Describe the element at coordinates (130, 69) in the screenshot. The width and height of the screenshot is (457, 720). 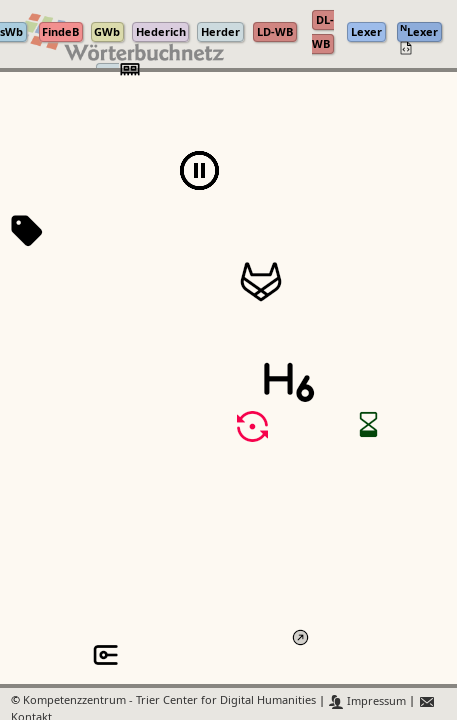
I see `view device memory or RAM usage` at that location.